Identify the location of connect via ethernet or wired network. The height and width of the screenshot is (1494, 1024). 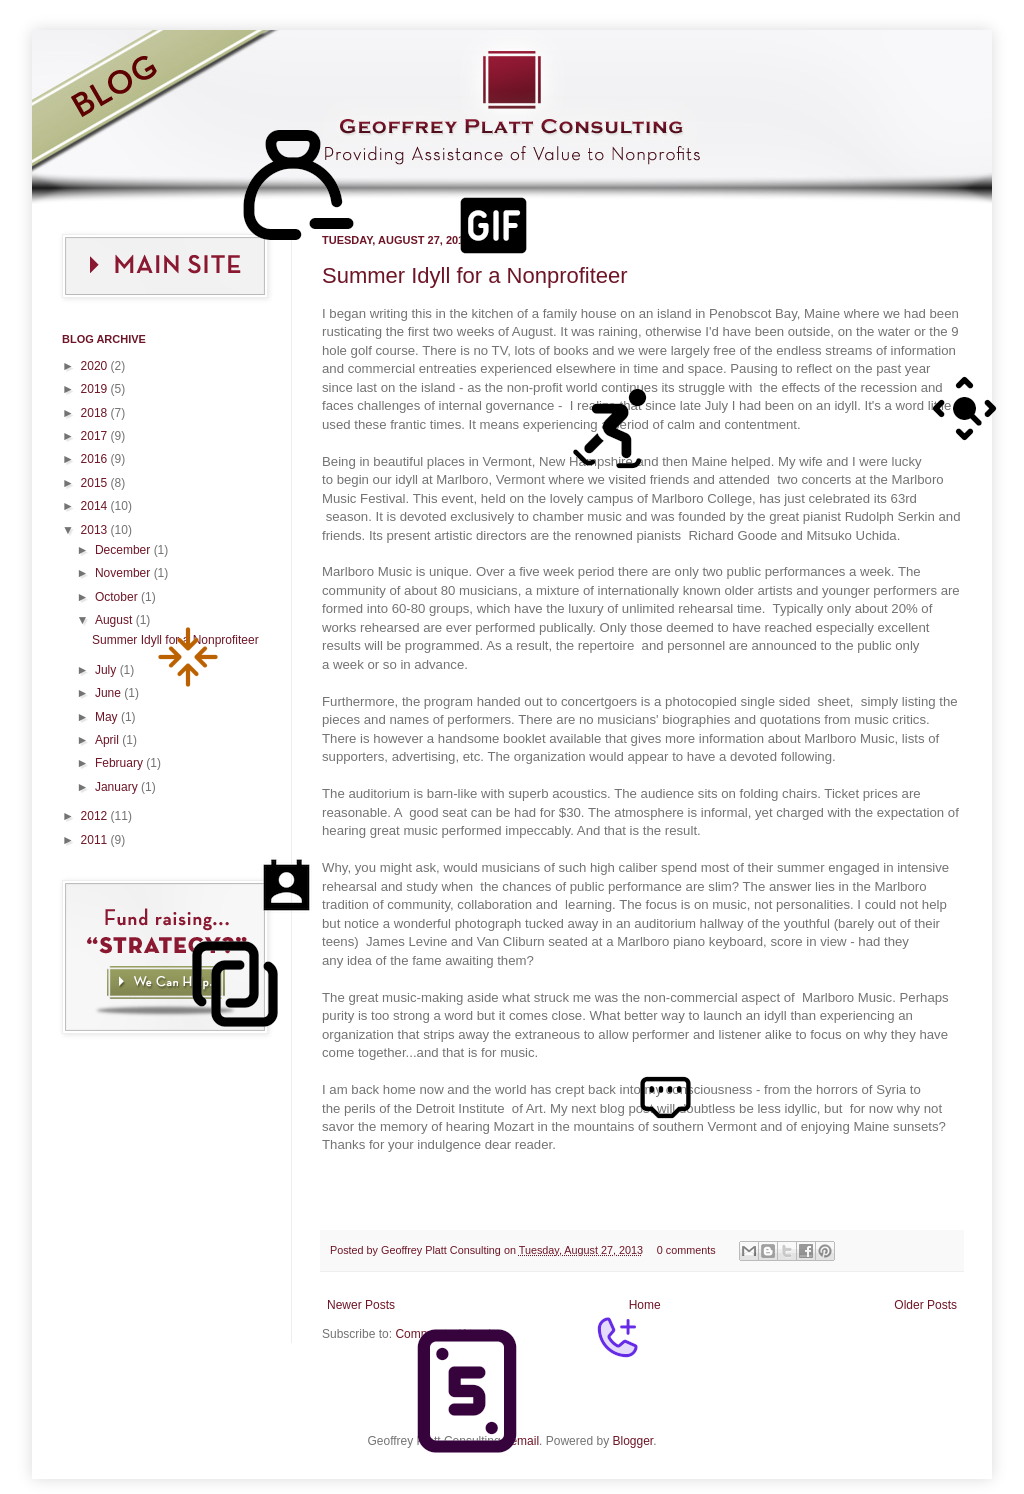
(665, 1097).